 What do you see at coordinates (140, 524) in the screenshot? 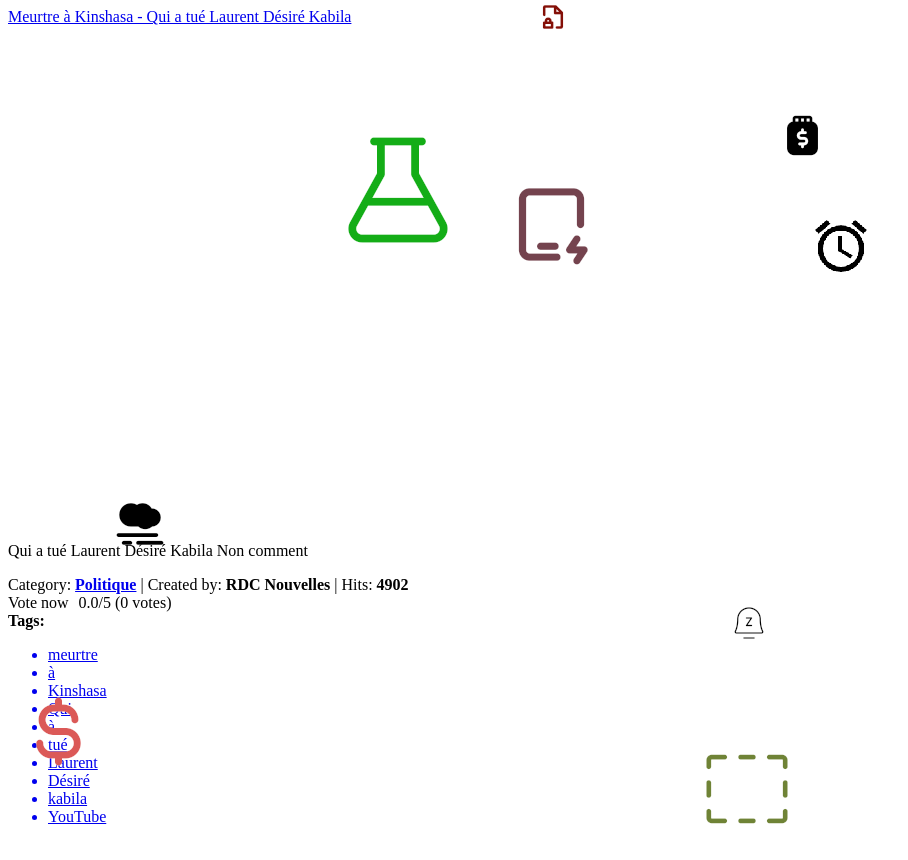
I see `indicates smog or poor air quality conditions` at bounding box center [140, 524].